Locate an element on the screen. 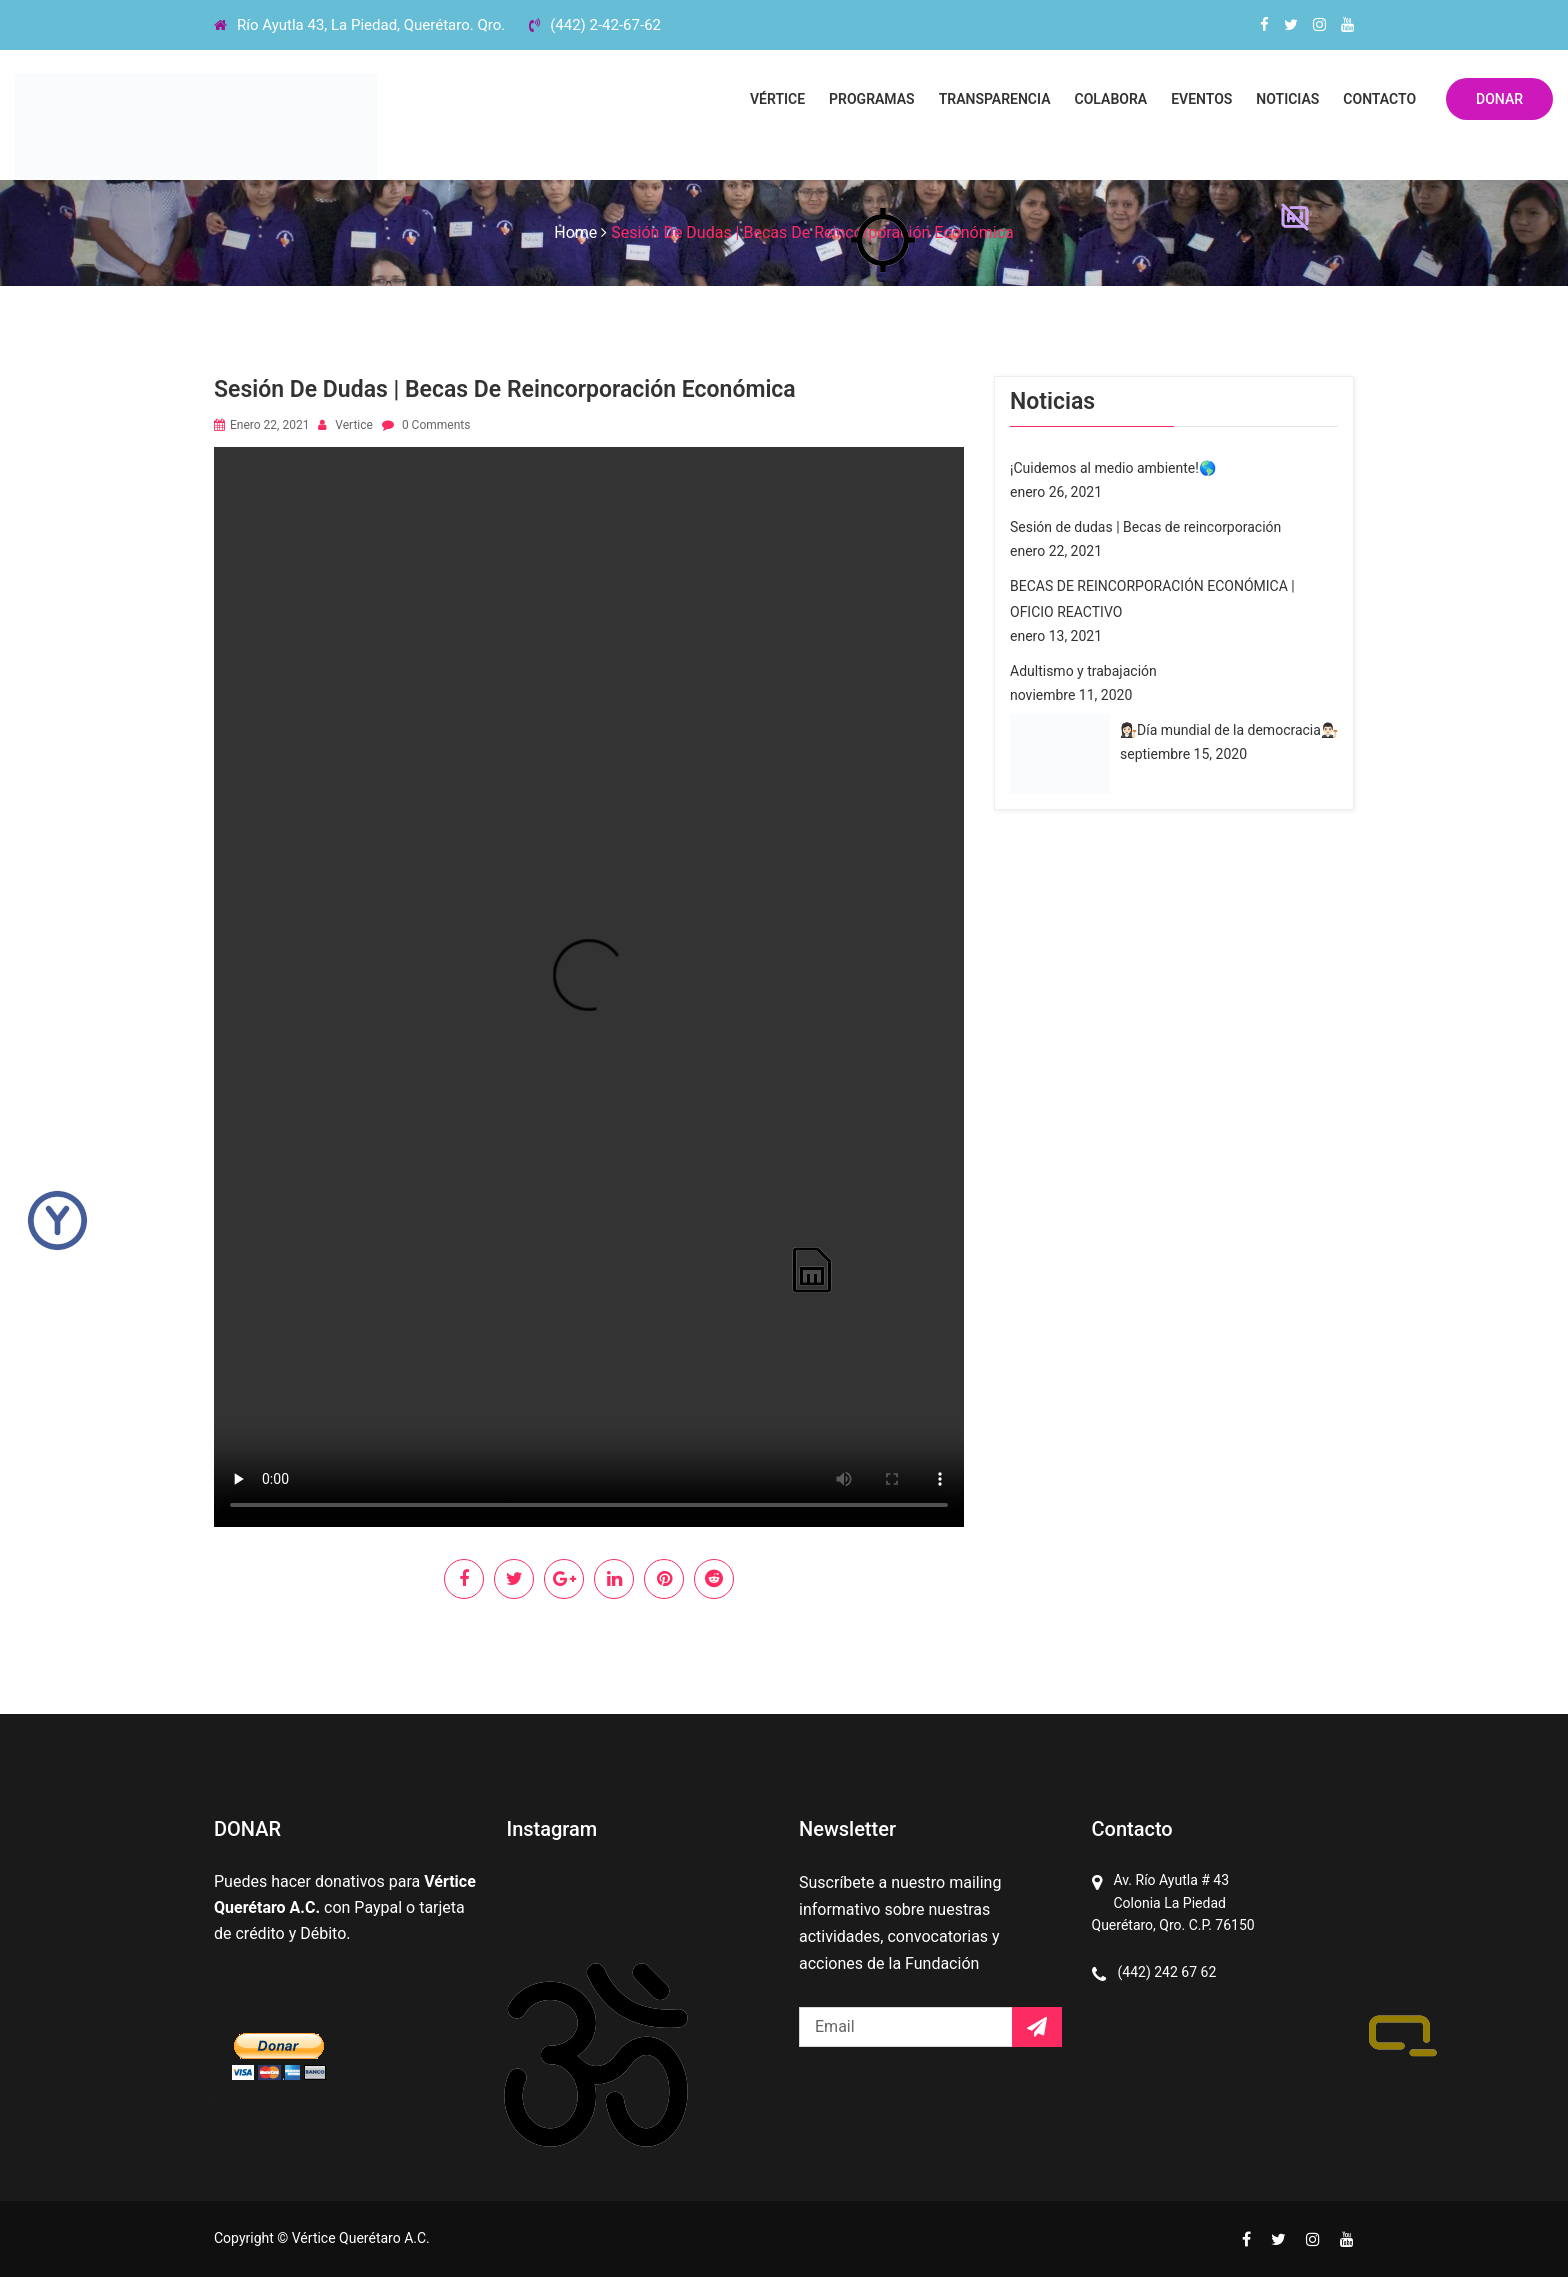  manage sim card settings is located at coordinates (812, 1270).